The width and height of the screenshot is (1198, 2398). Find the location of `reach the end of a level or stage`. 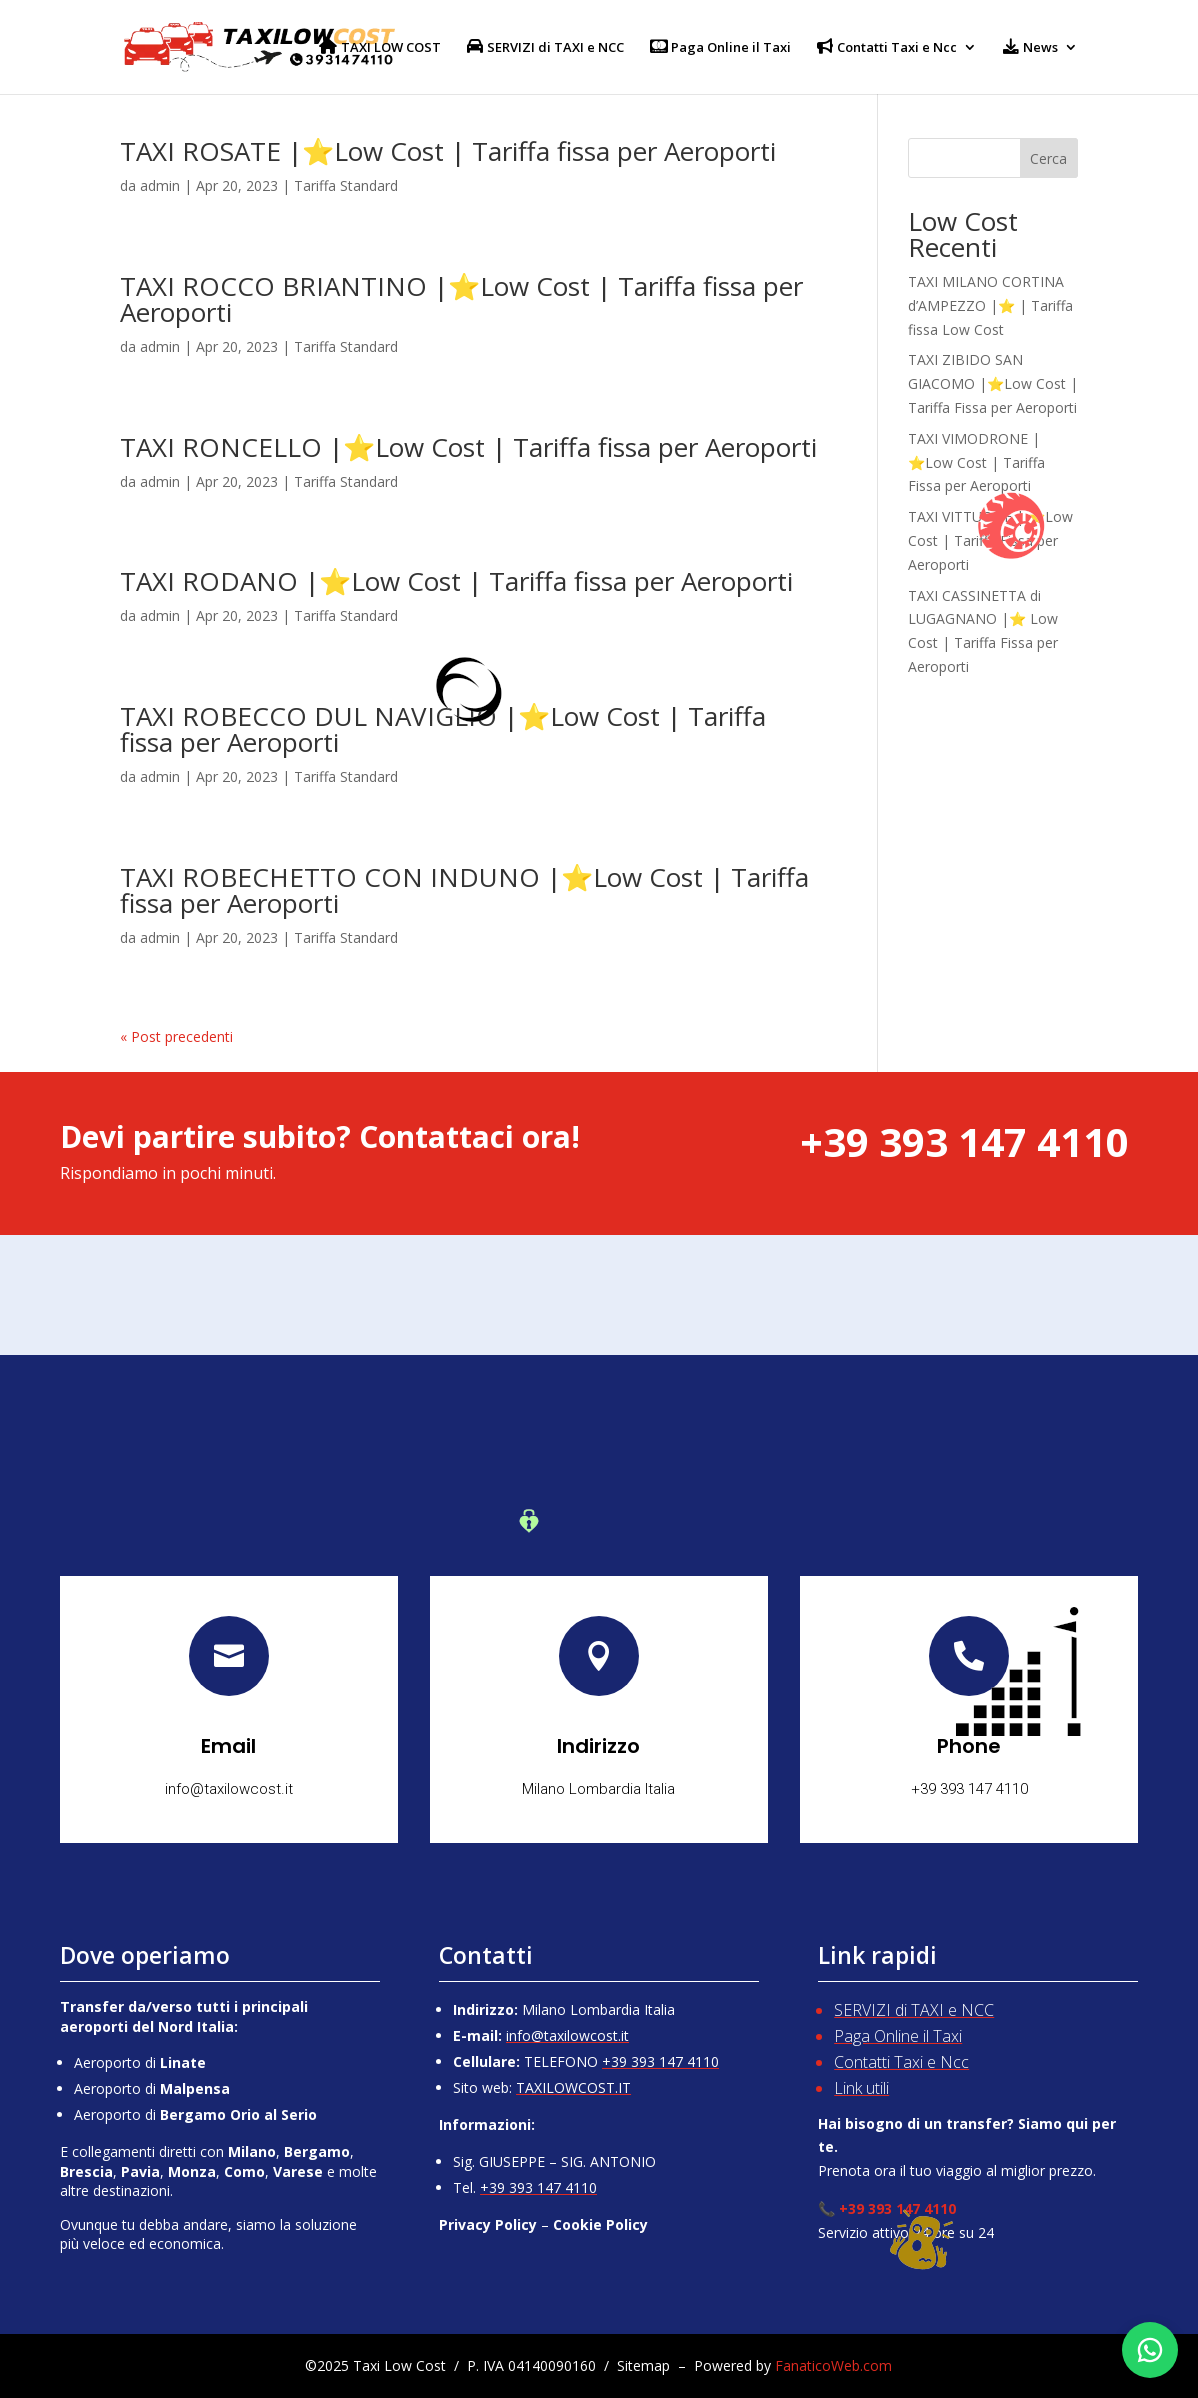

reach the end of a level or stage is located at coordinates (1020, 1671).